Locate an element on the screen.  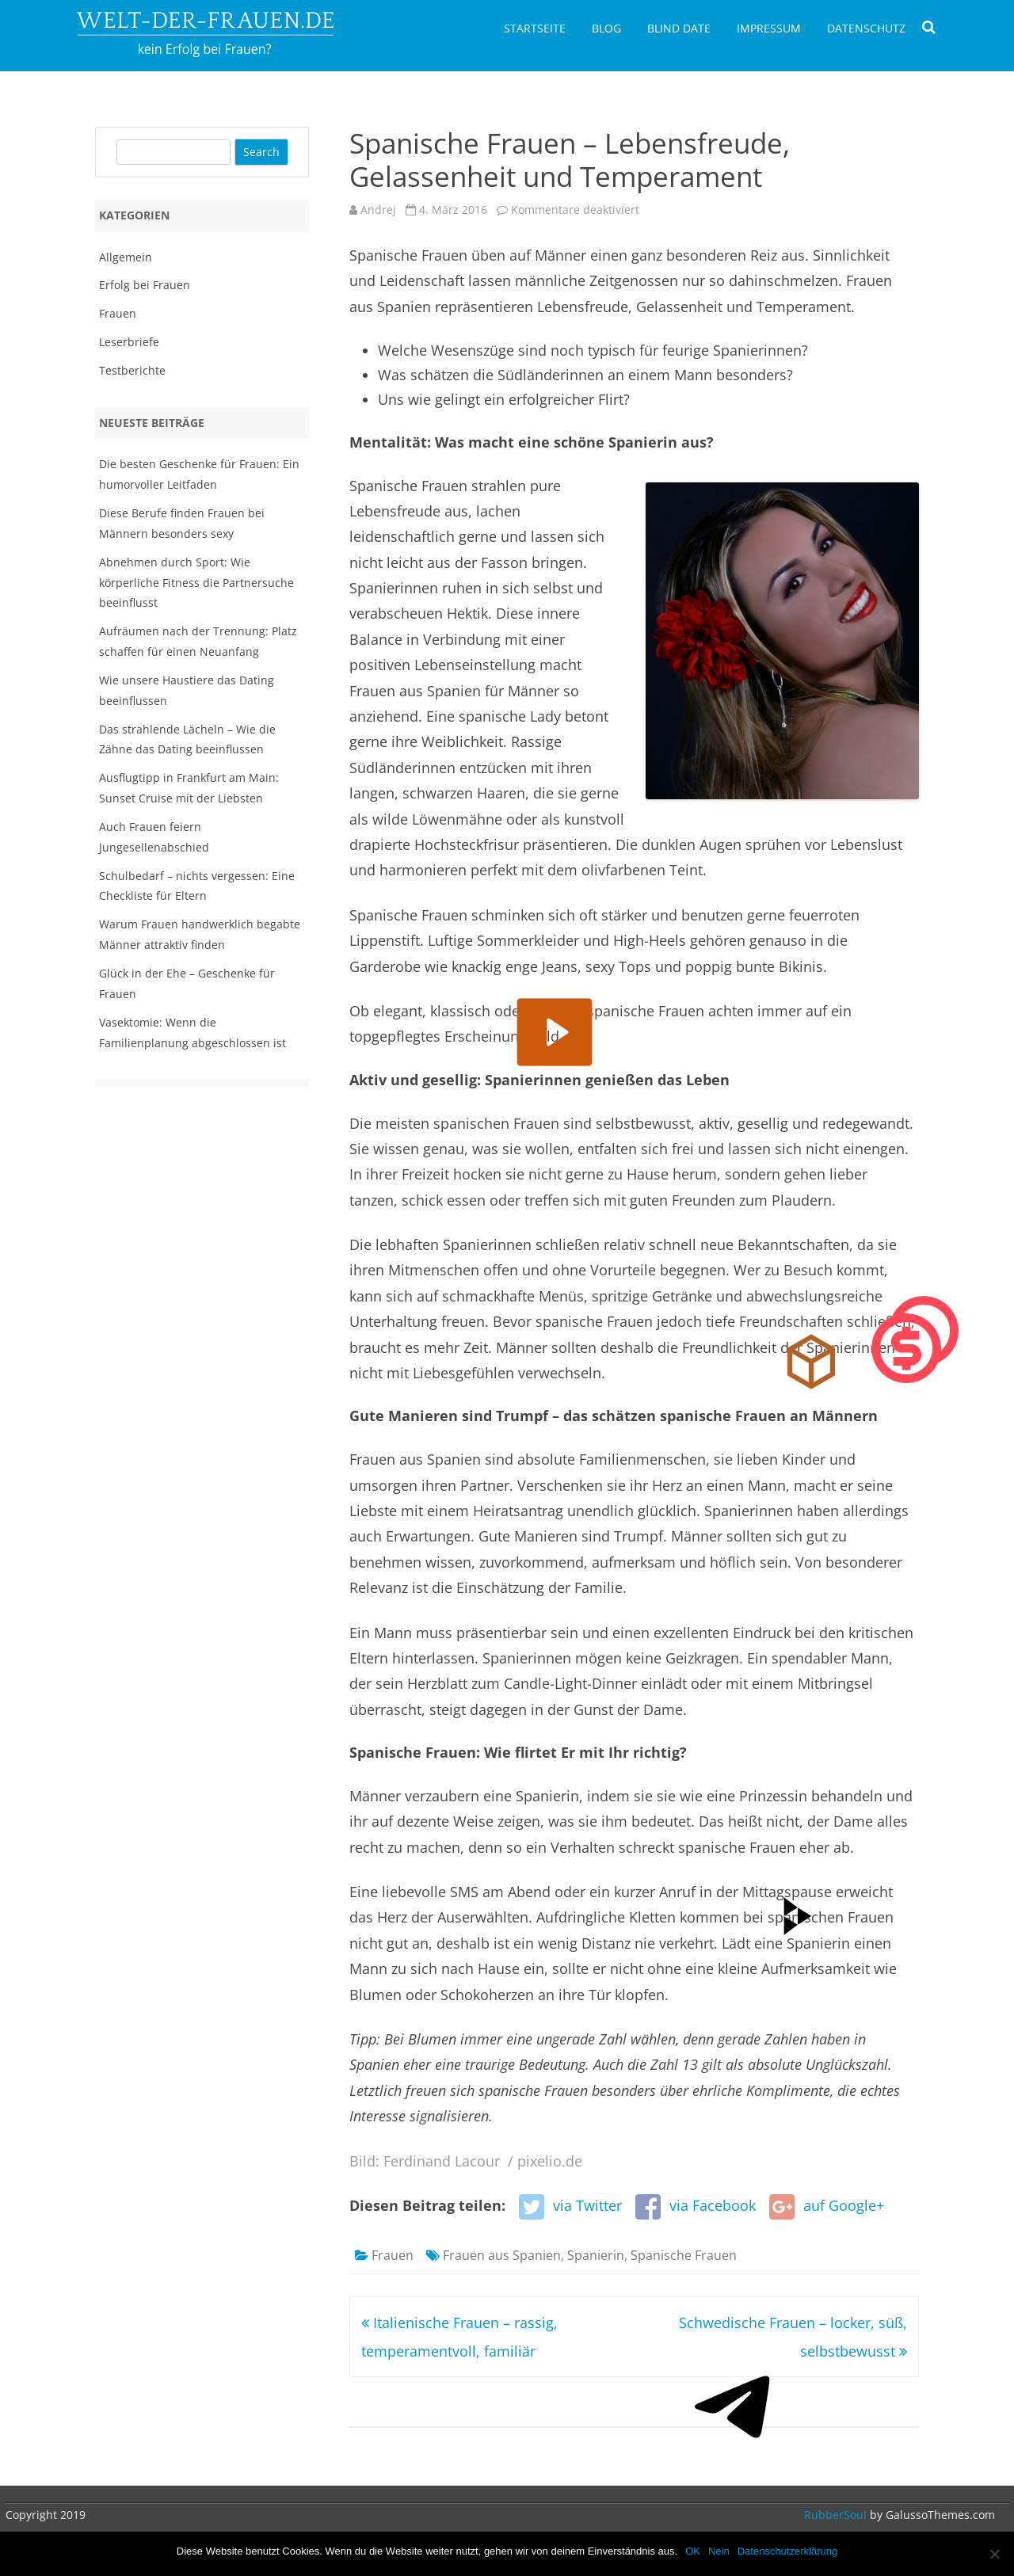
view your coin balance or currency is located at coordinates (915, 1339).